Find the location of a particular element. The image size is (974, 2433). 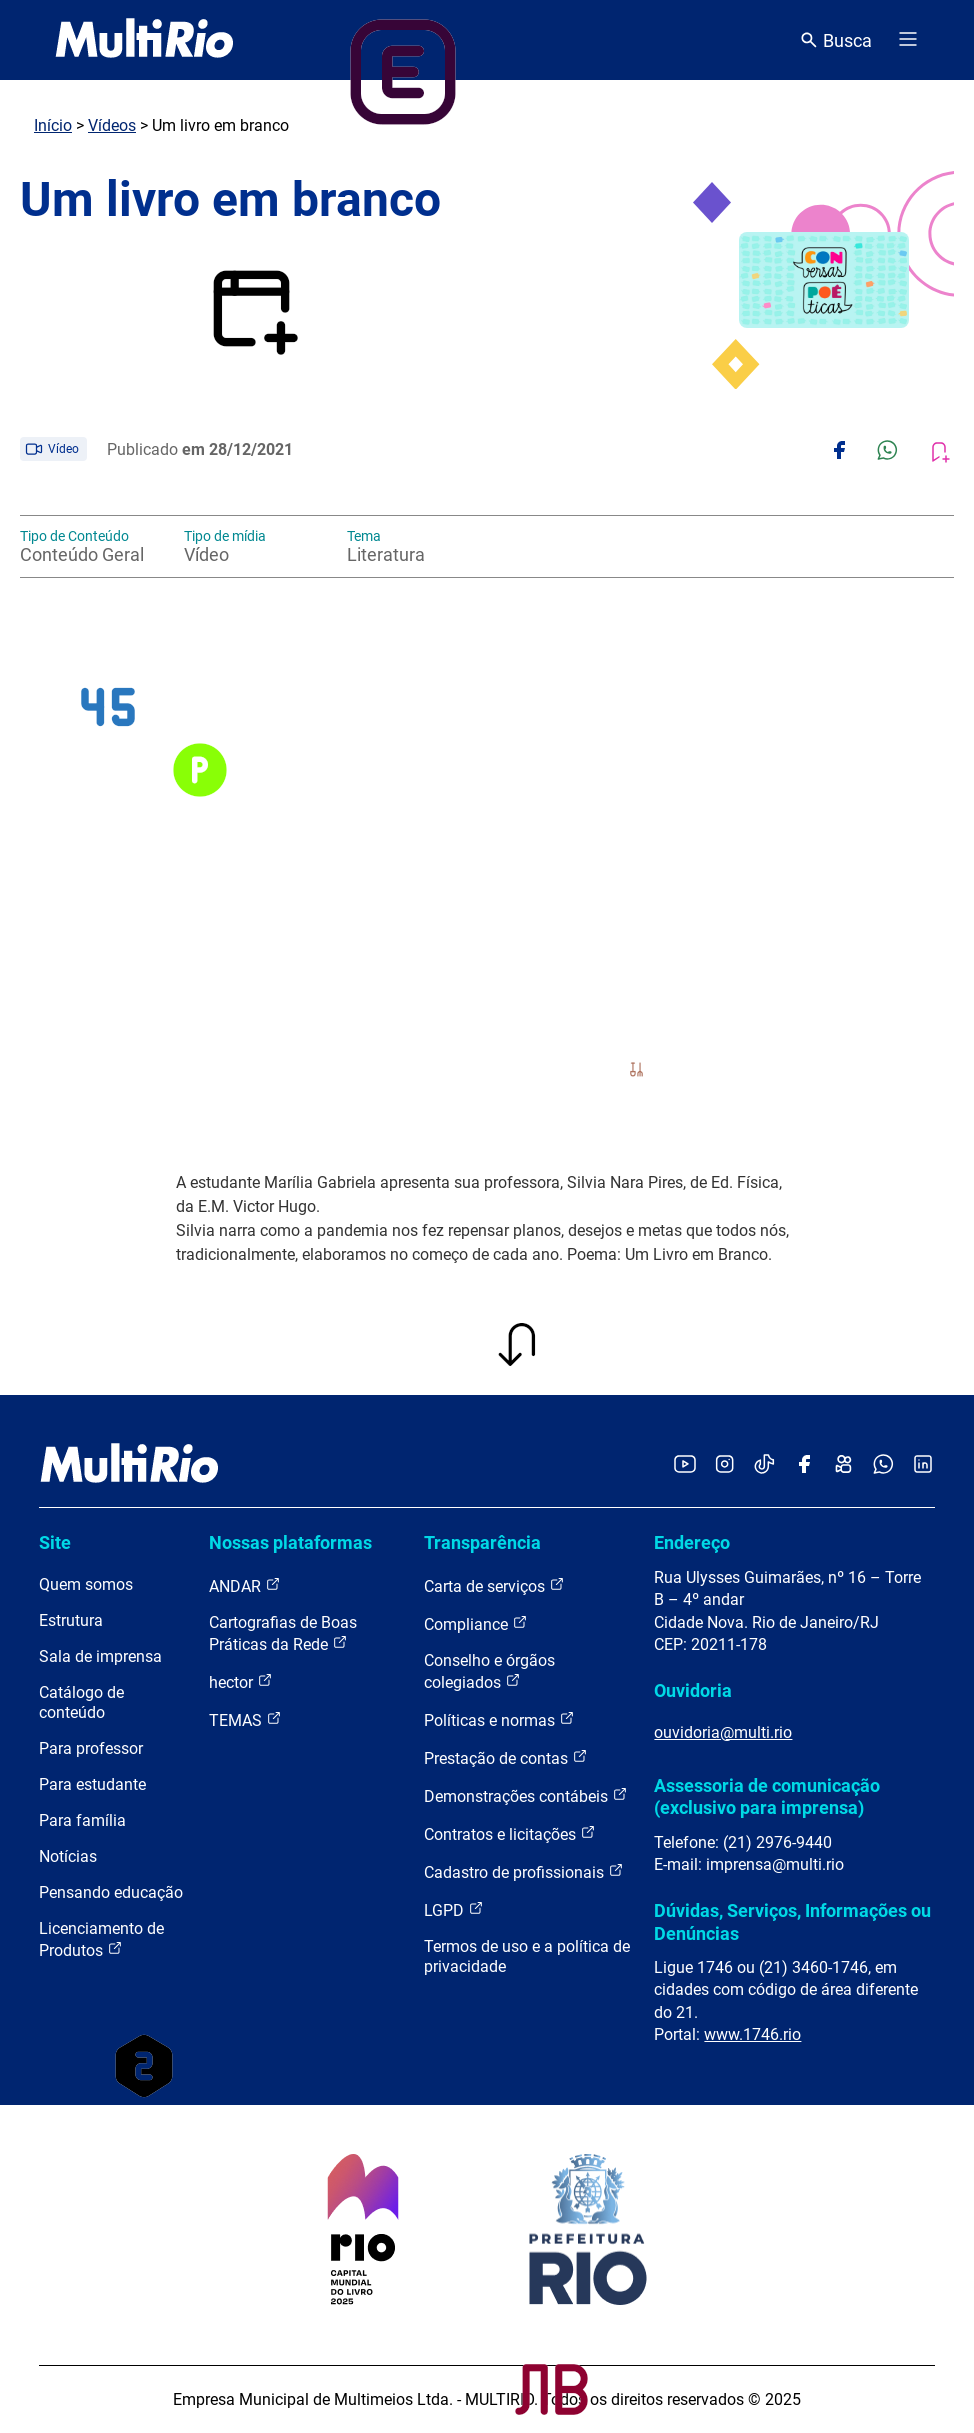

visit etsy store or marketplace is located at coordinates (403, 72).